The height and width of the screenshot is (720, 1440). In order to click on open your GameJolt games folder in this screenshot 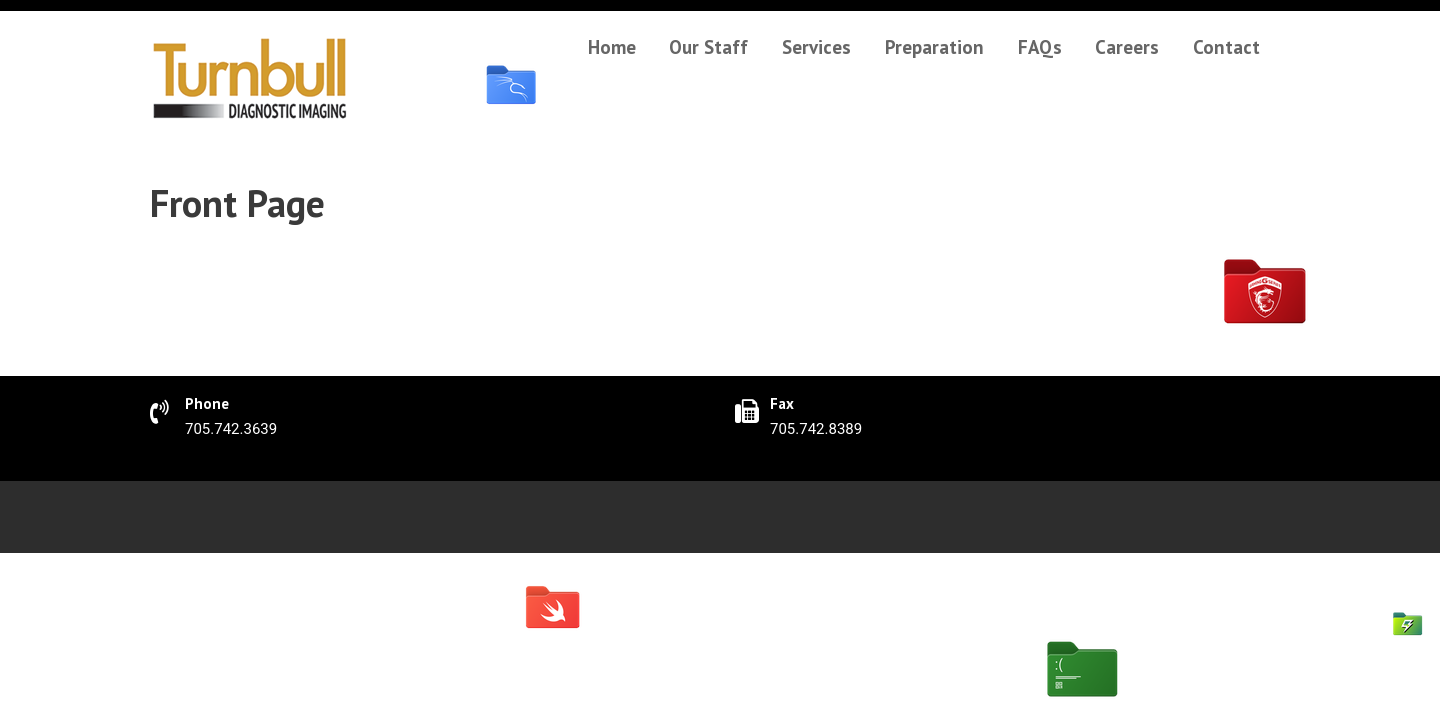, I will do `click(1407, 624)`.